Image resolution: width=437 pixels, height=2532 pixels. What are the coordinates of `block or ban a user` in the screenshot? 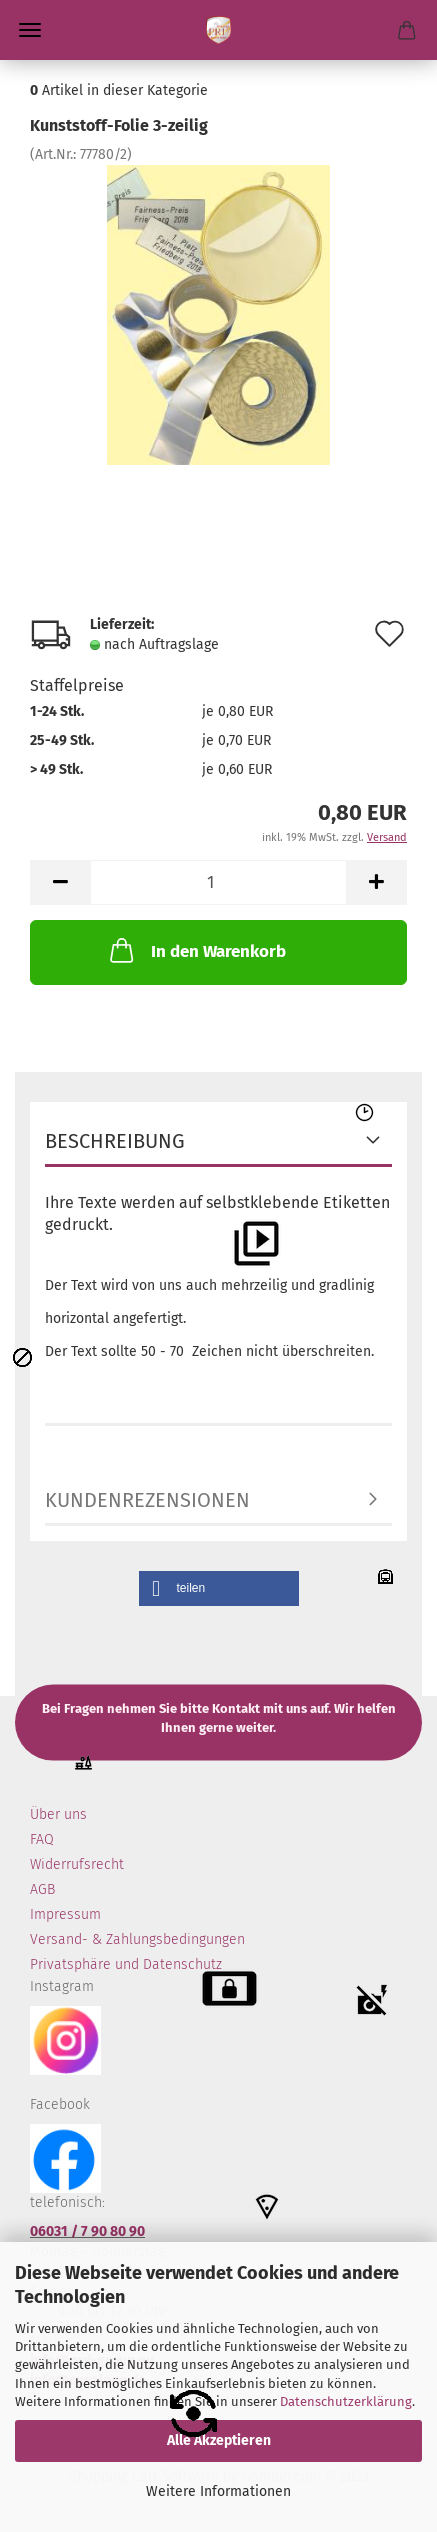 It's located at (22, 1357).